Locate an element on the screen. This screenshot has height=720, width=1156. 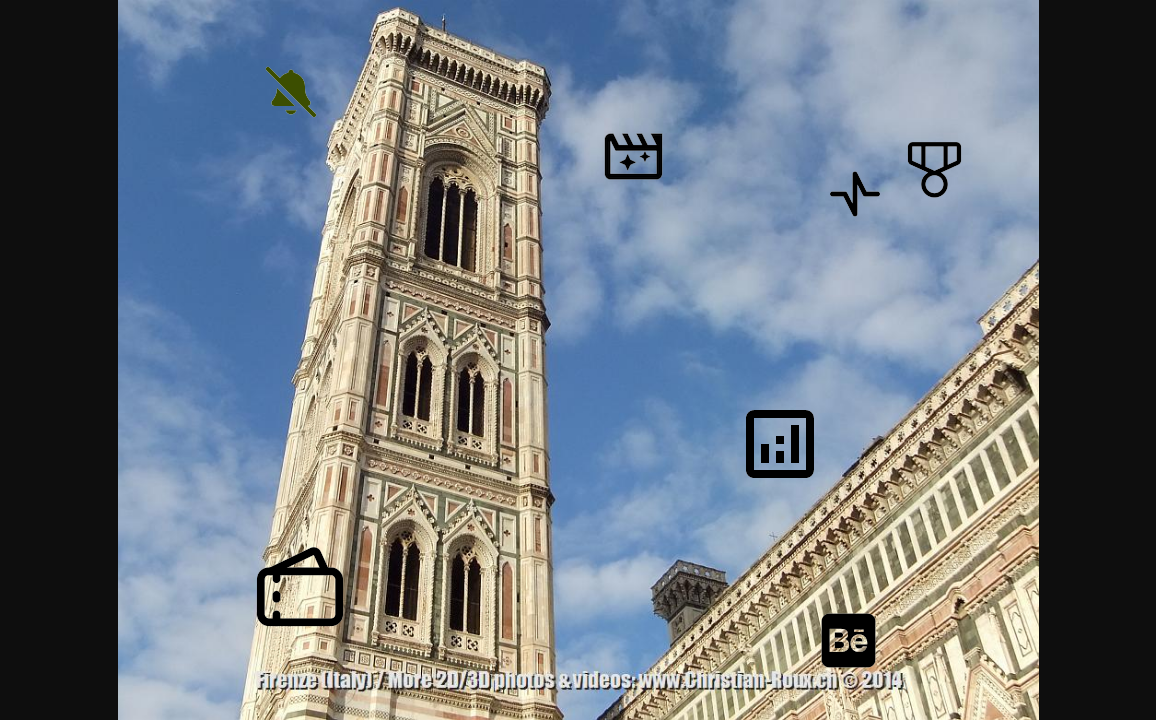
mute notifications is located at coordinates (291, 92).